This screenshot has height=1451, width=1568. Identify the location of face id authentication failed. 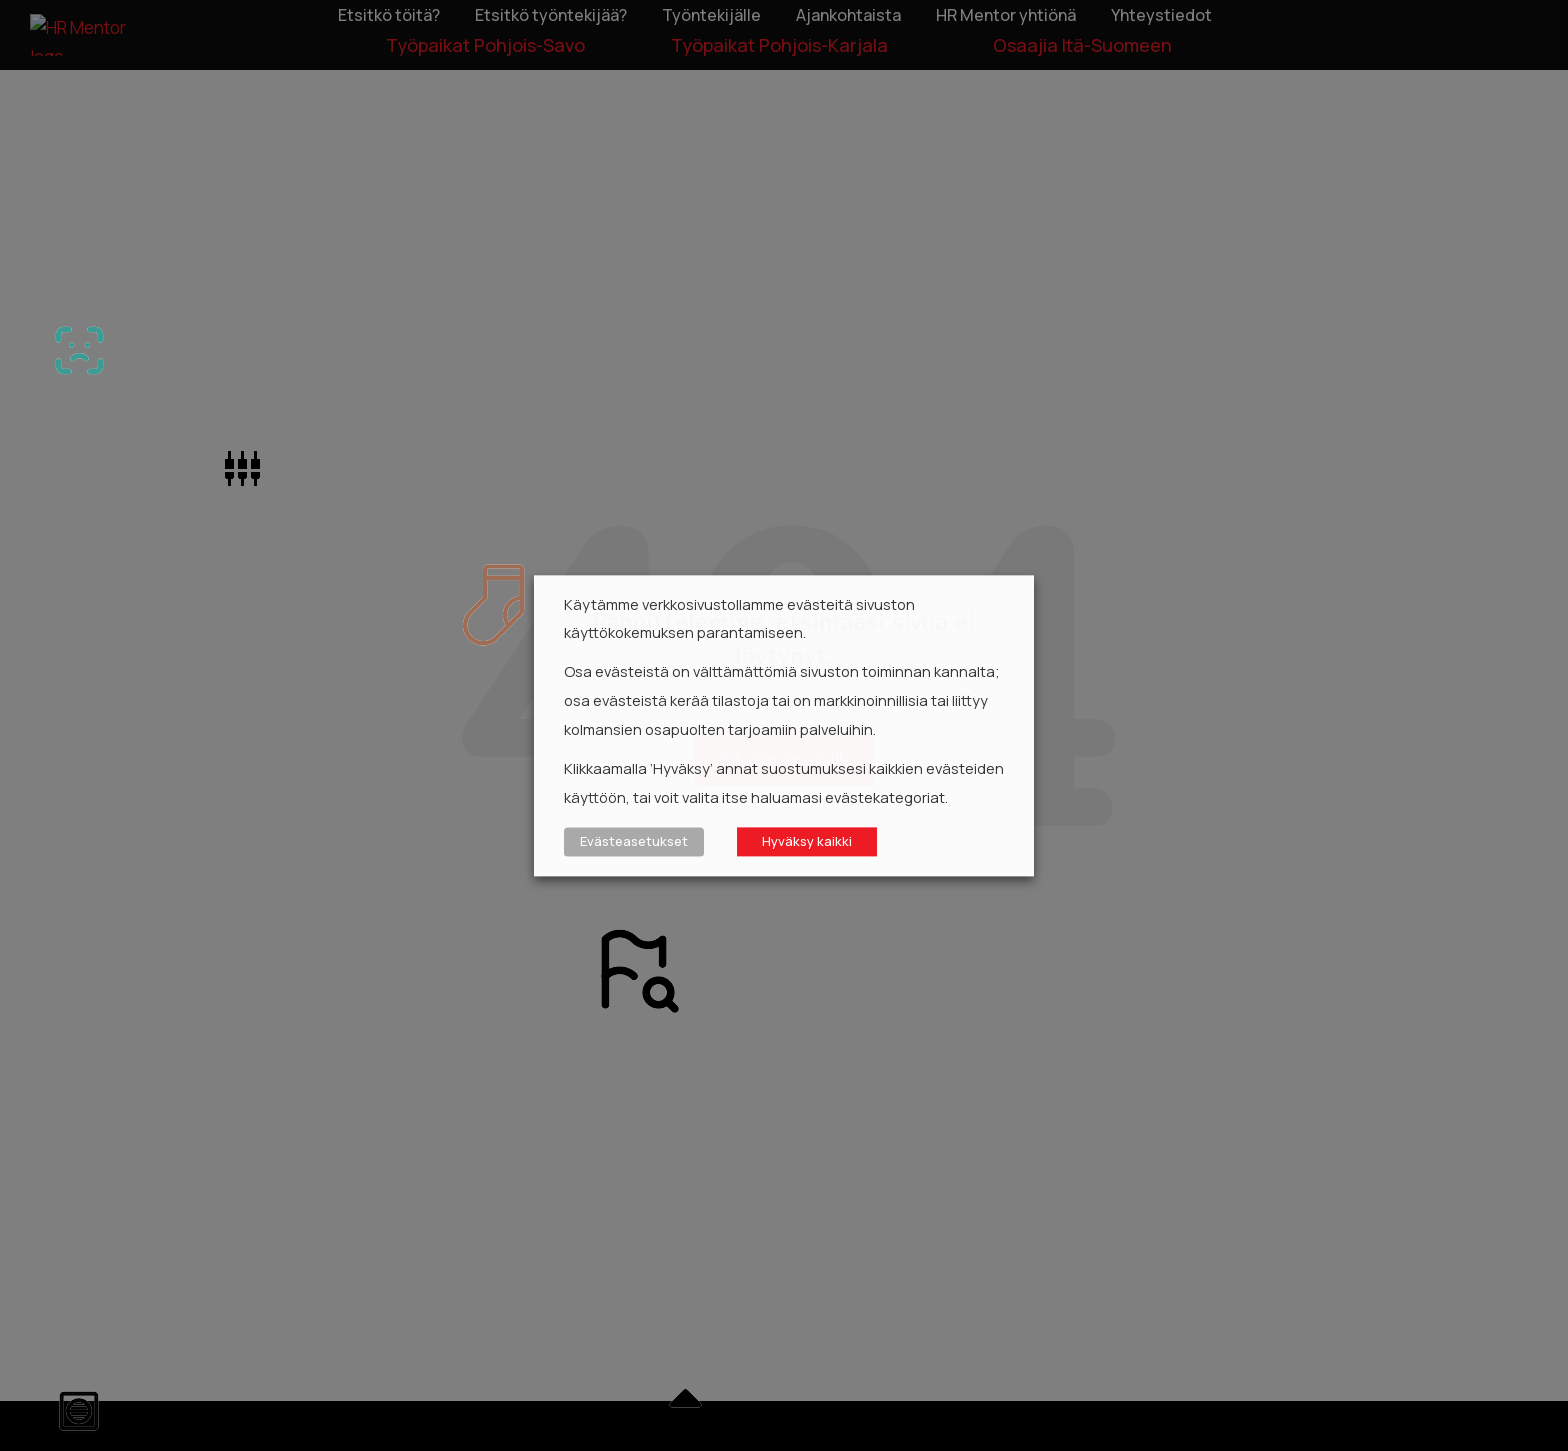
(79, 350).